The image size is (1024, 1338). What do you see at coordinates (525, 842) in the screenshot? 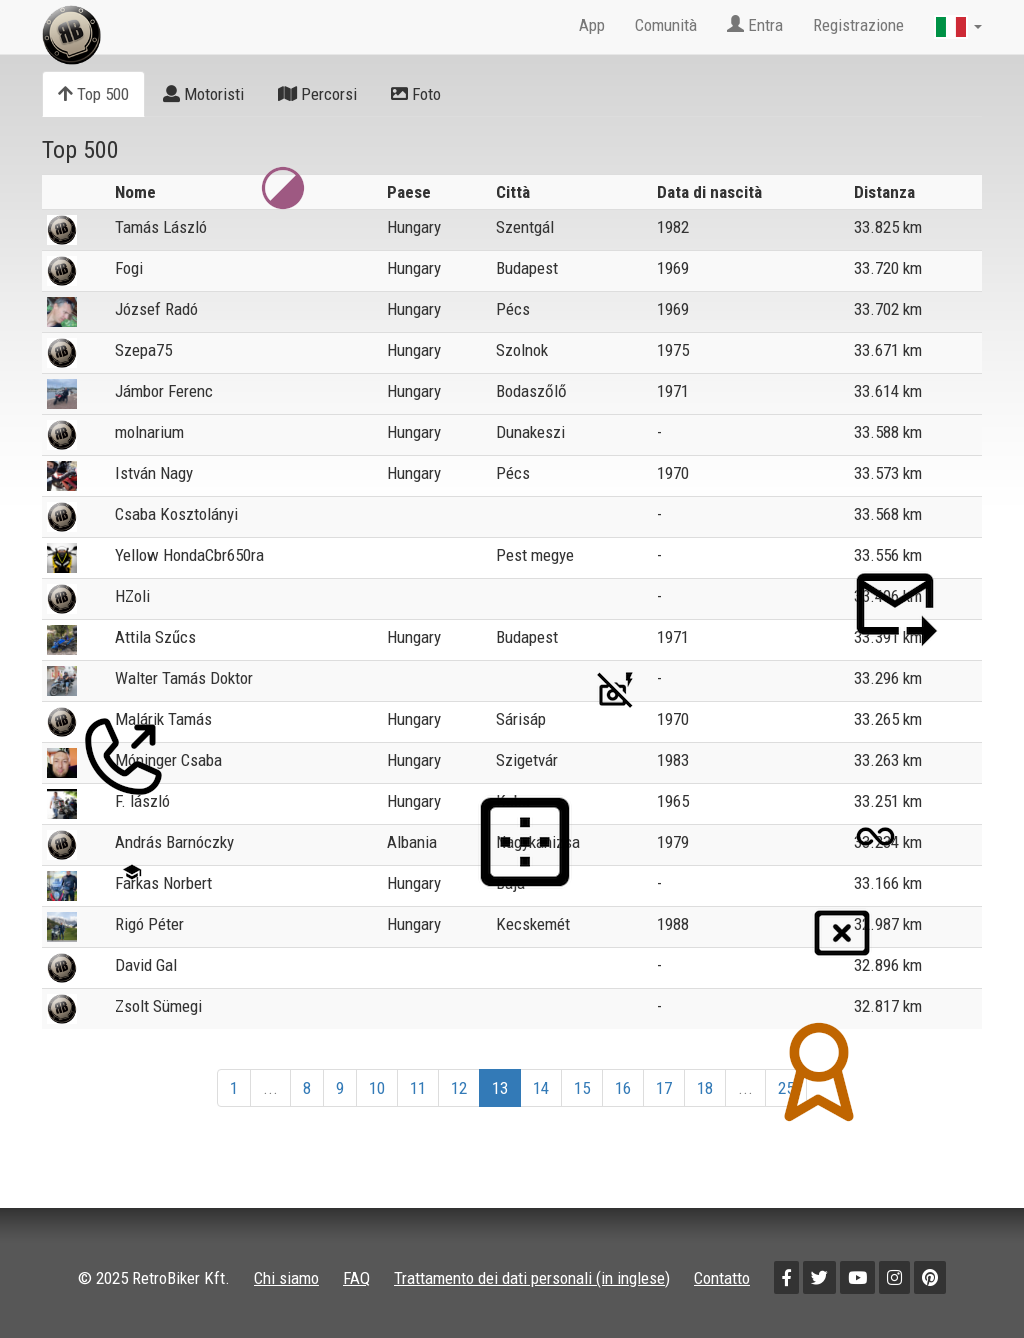
I see `apply outer border to selected cells` at bounding box center [525, 842].